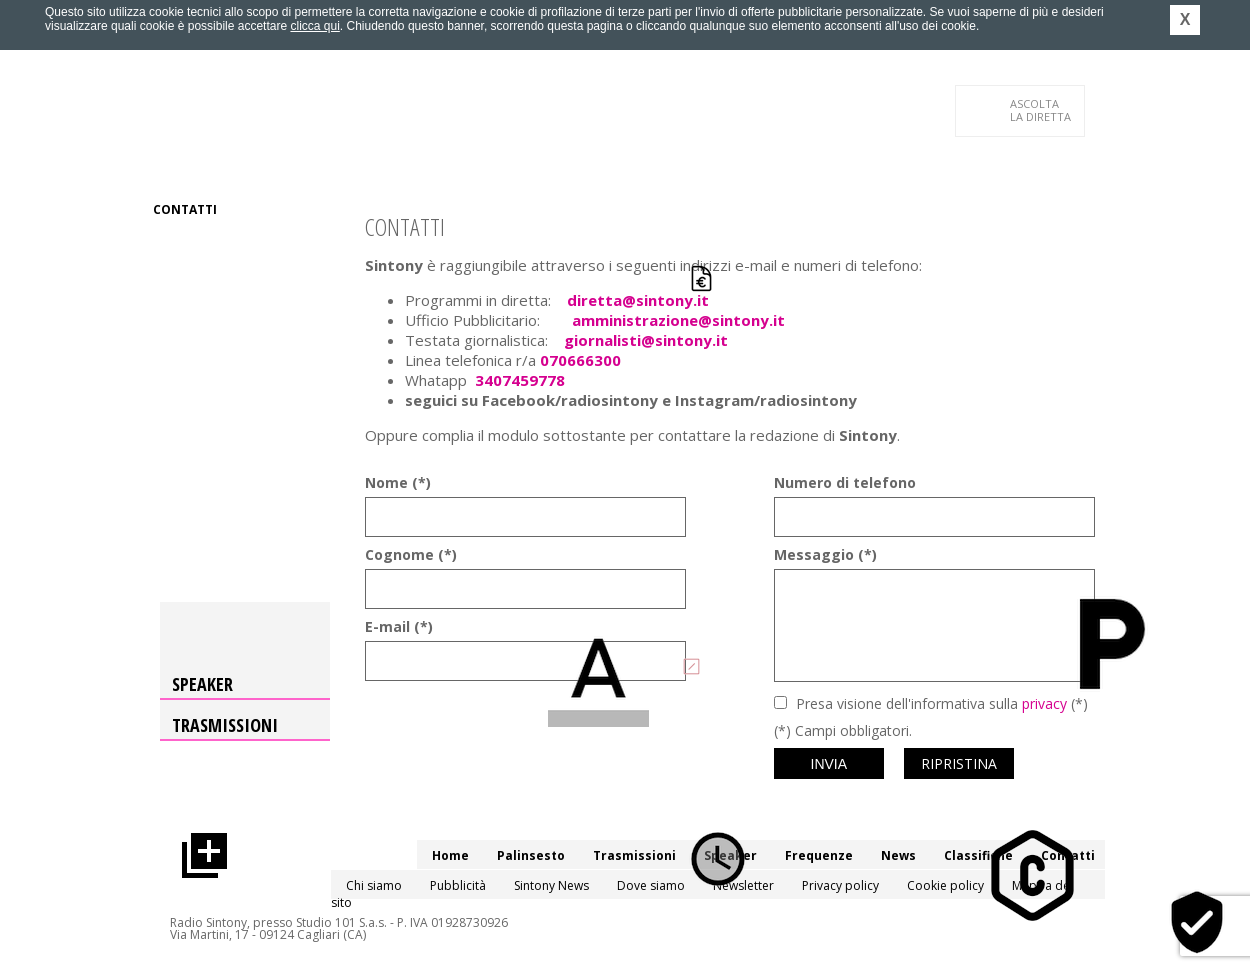  I want to click on indicates copyright status or protected content, so click(1032, 875).